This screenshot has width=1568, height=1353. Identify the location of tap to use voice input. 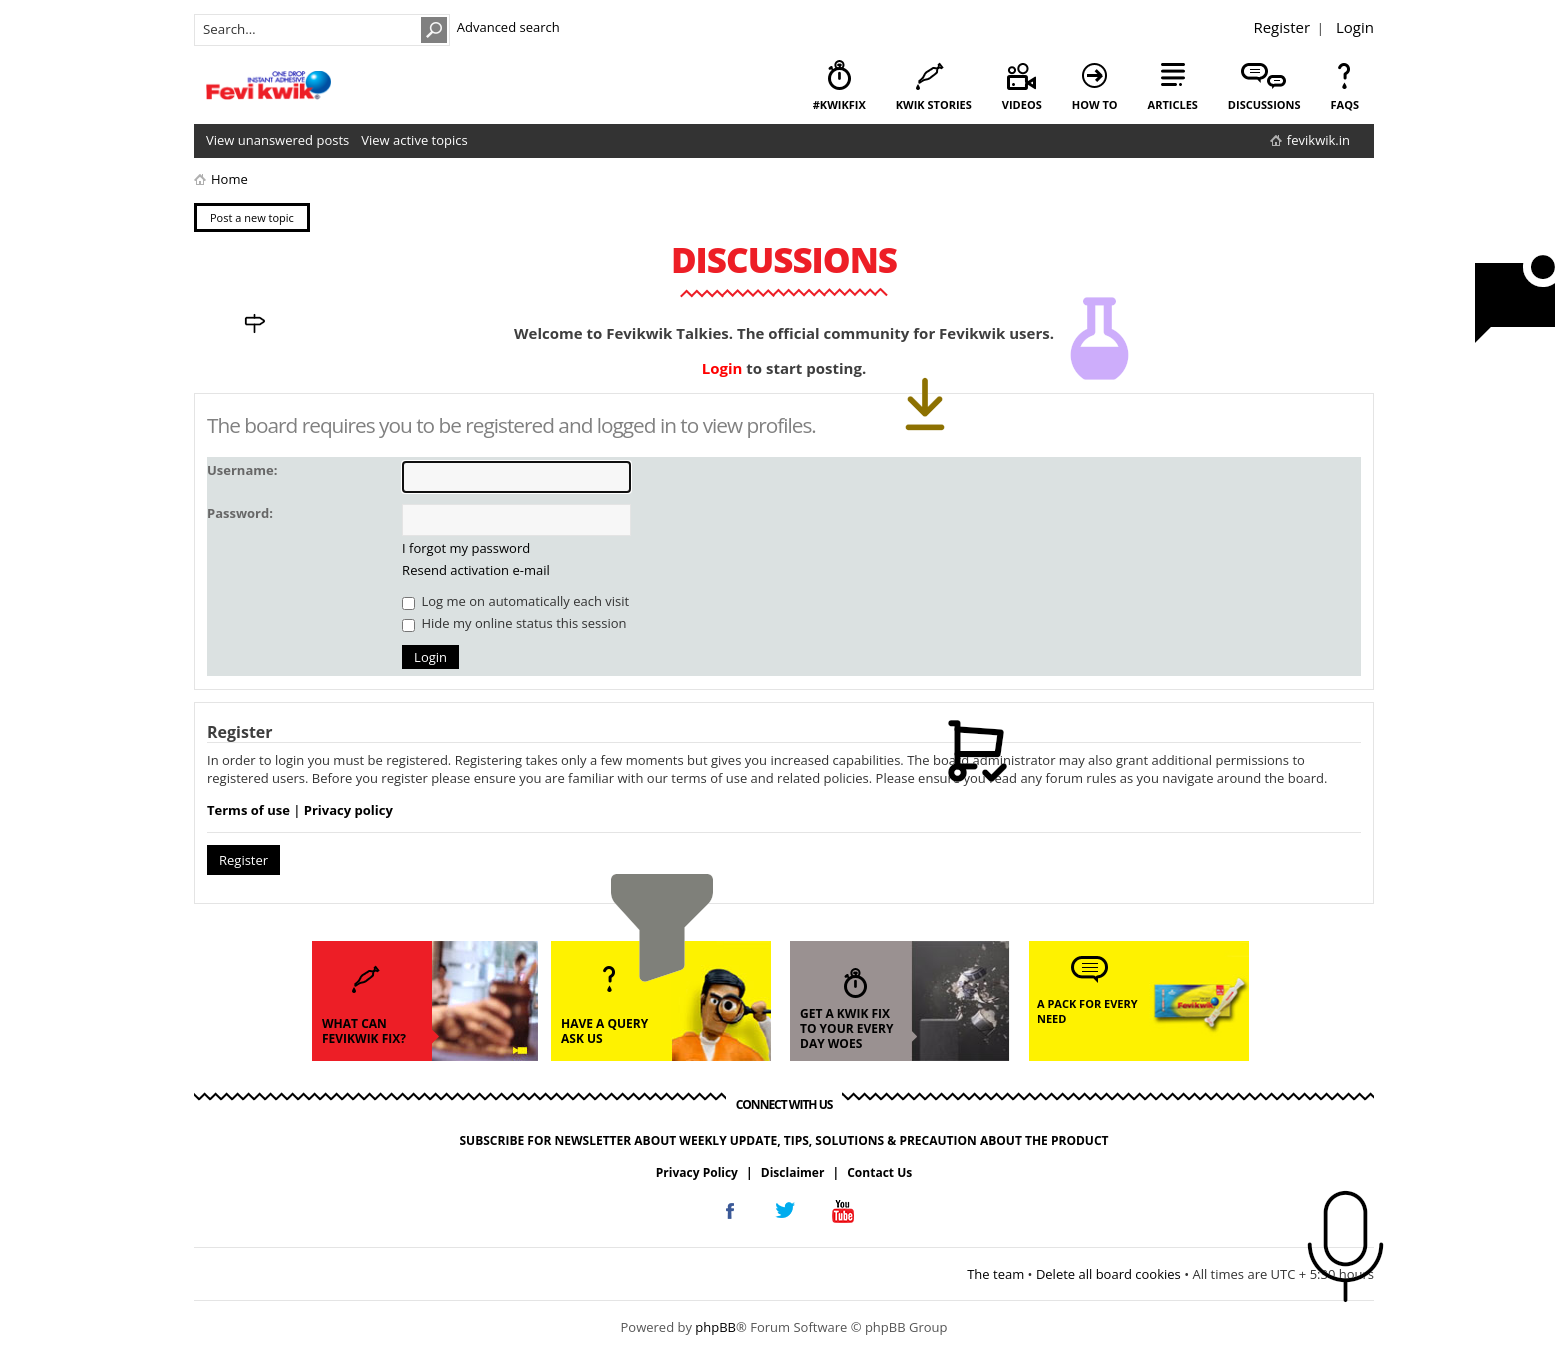
(1345, 1244).